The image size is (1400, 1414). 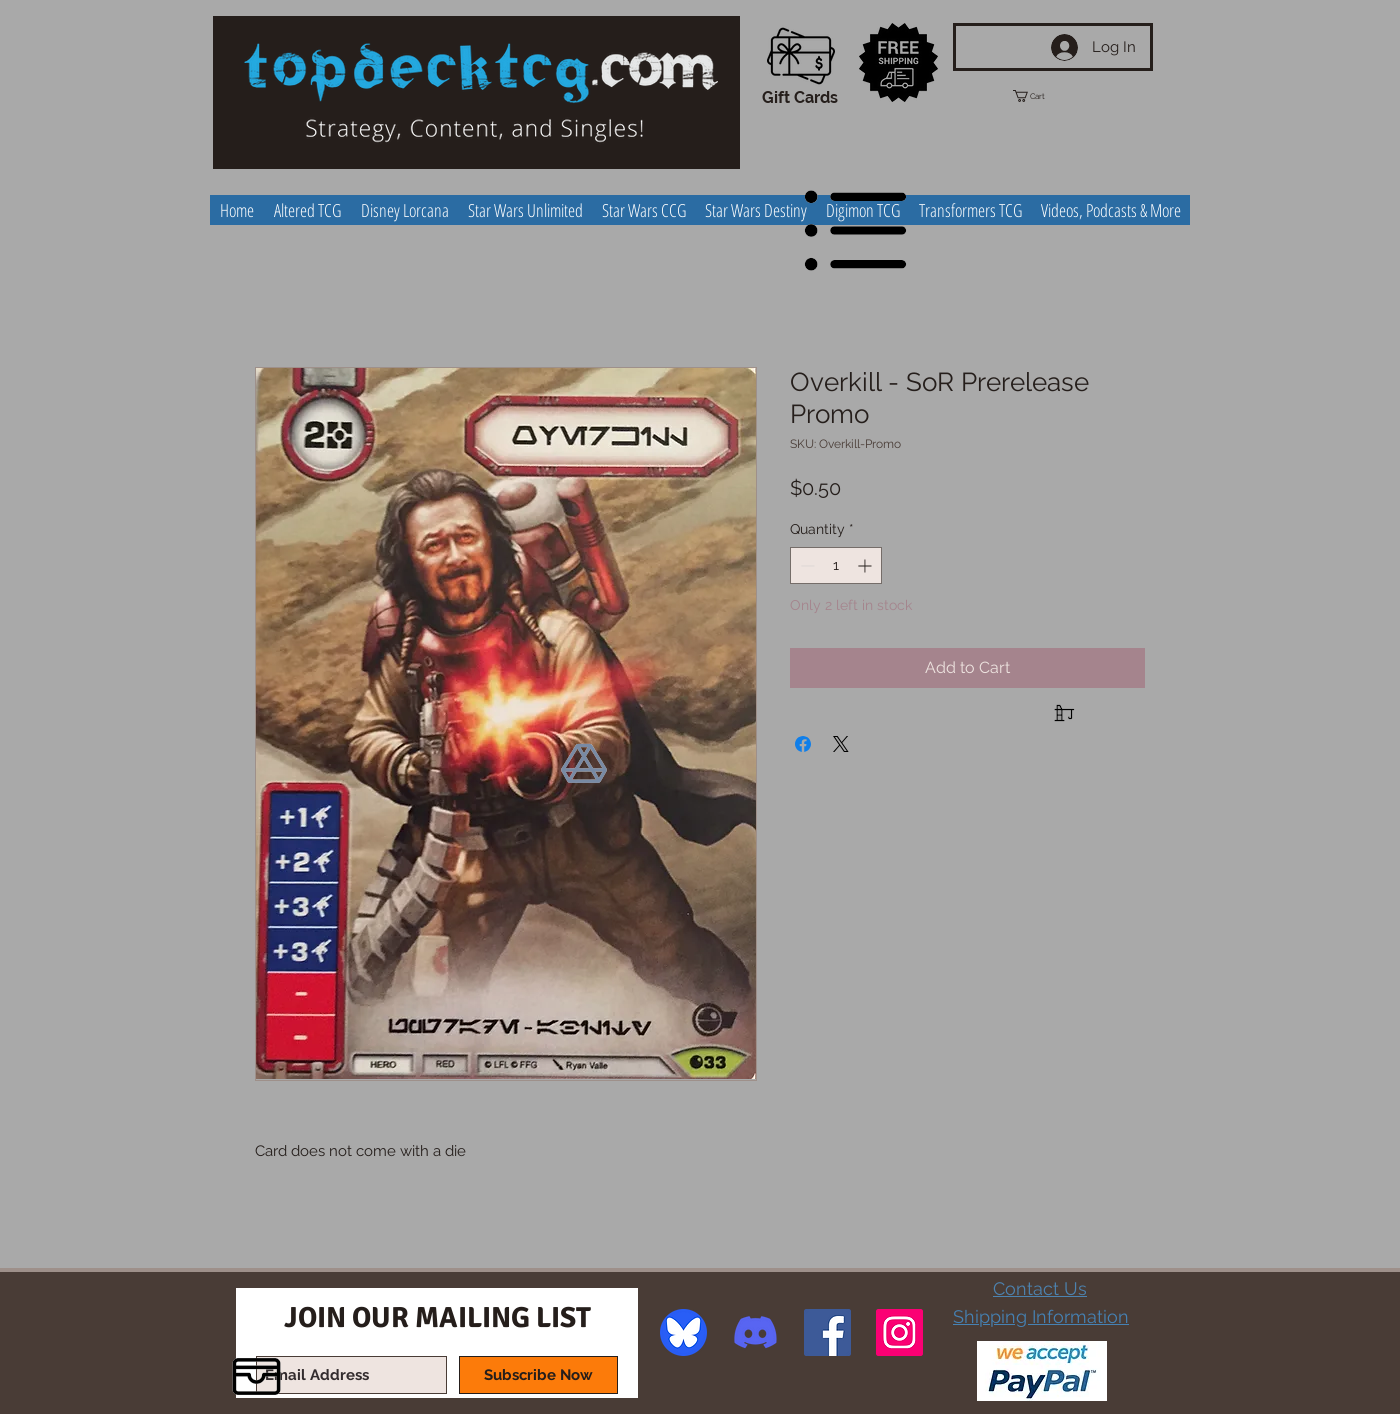 I want to click on view items in a bulleted list format, so click(x=855, y=230).